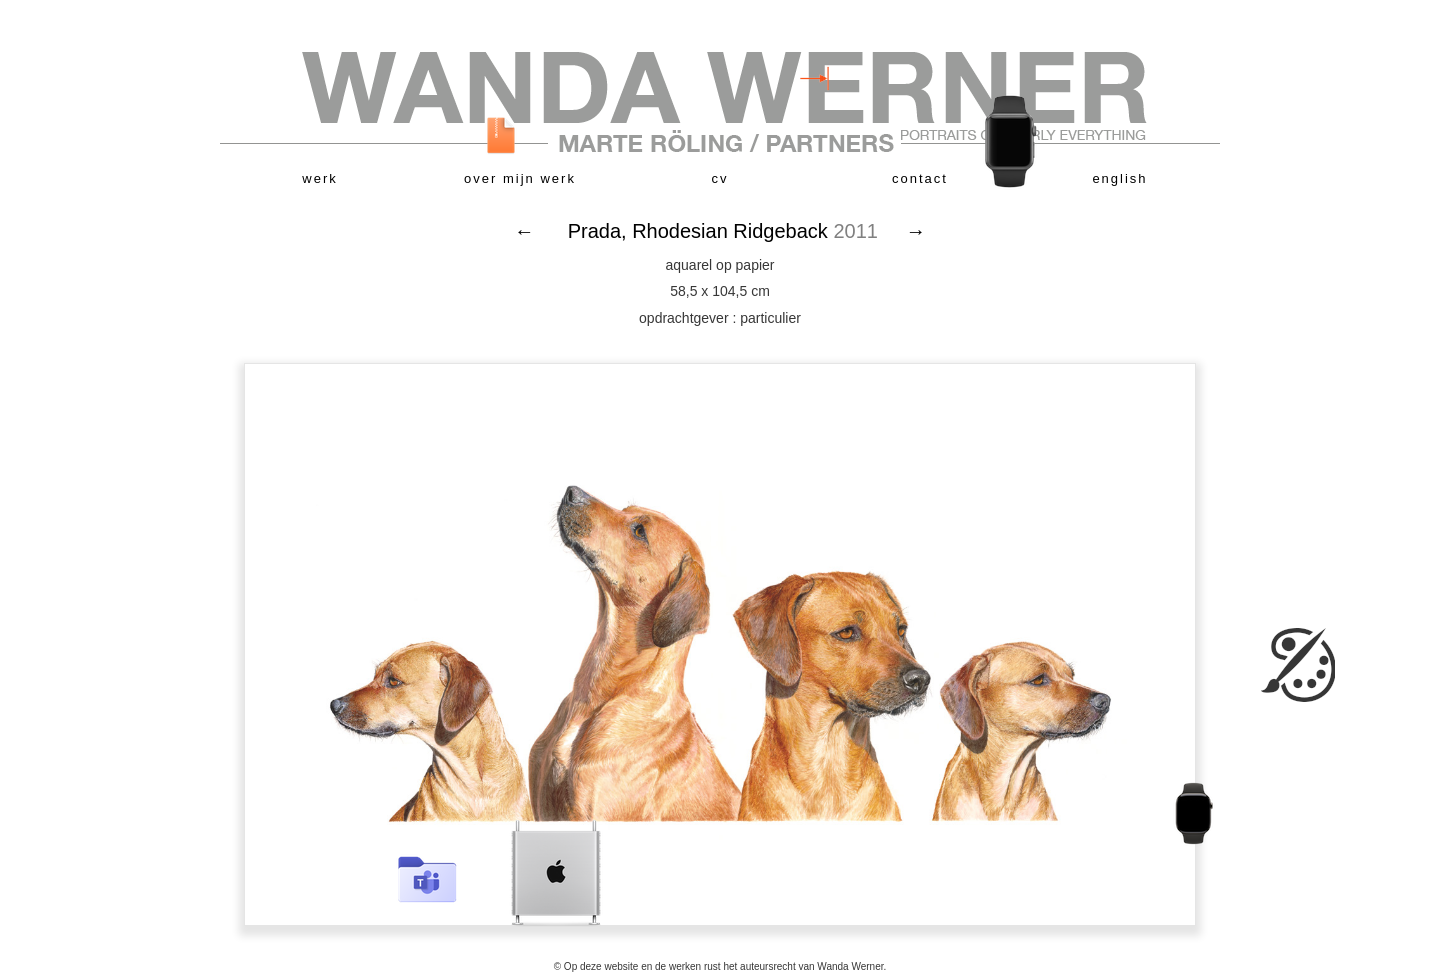 This screenshot has width=1440, height=975. I want to click on apple watch series 10 device icon, so click(1193, 813).